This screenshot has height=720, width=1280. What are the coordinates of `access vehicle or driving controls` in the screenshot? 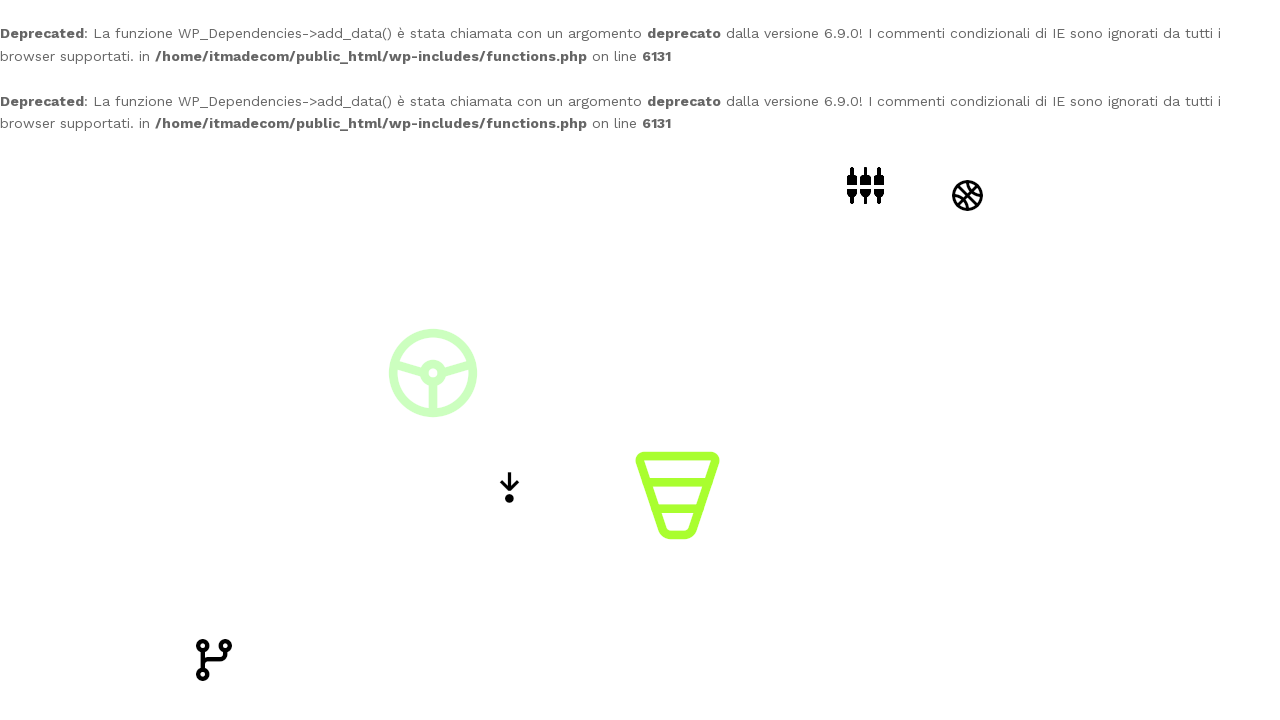 It's located at (433, 373).